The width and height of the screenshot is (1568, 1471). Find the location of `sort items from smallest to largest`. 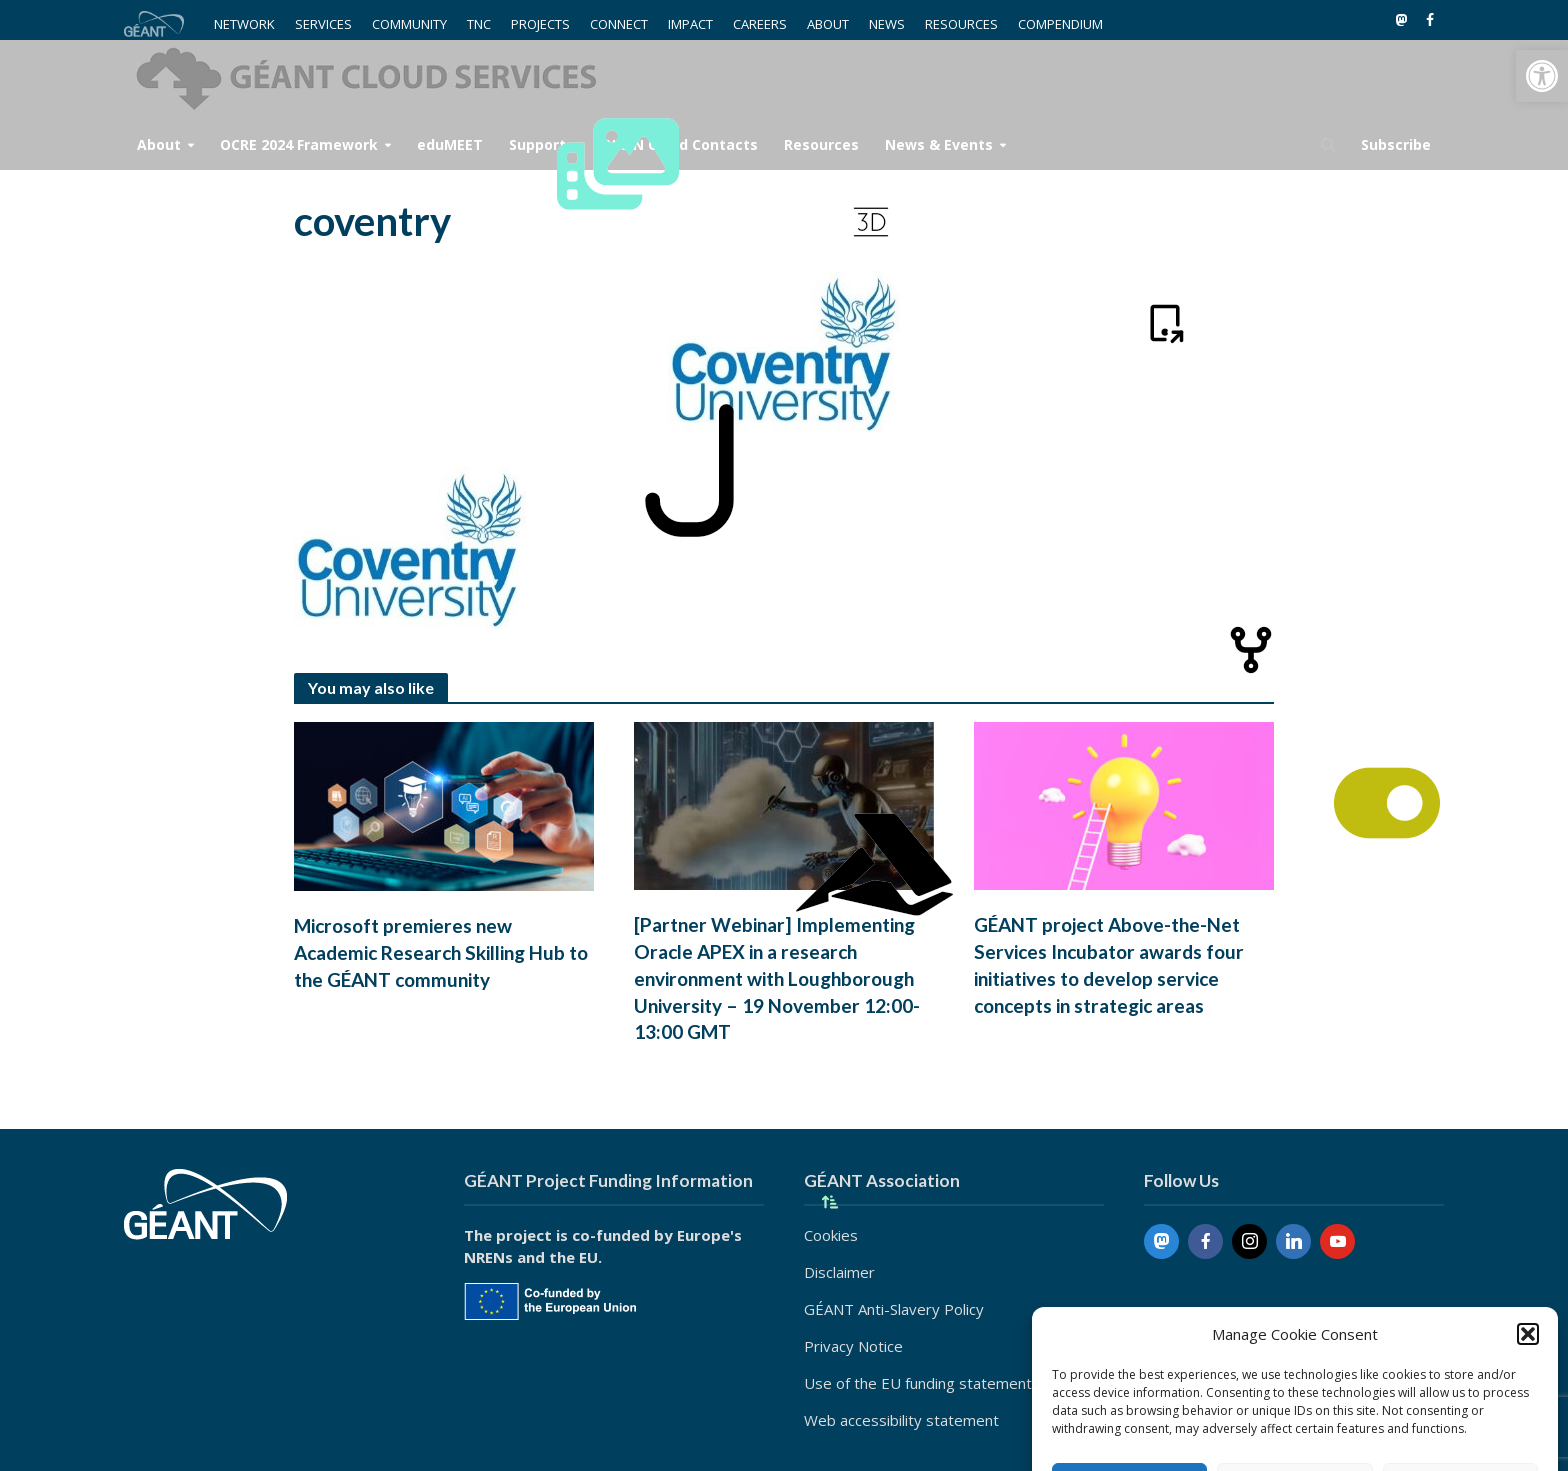

sort items from smallest to largest is located at coordinates (830, 1202).